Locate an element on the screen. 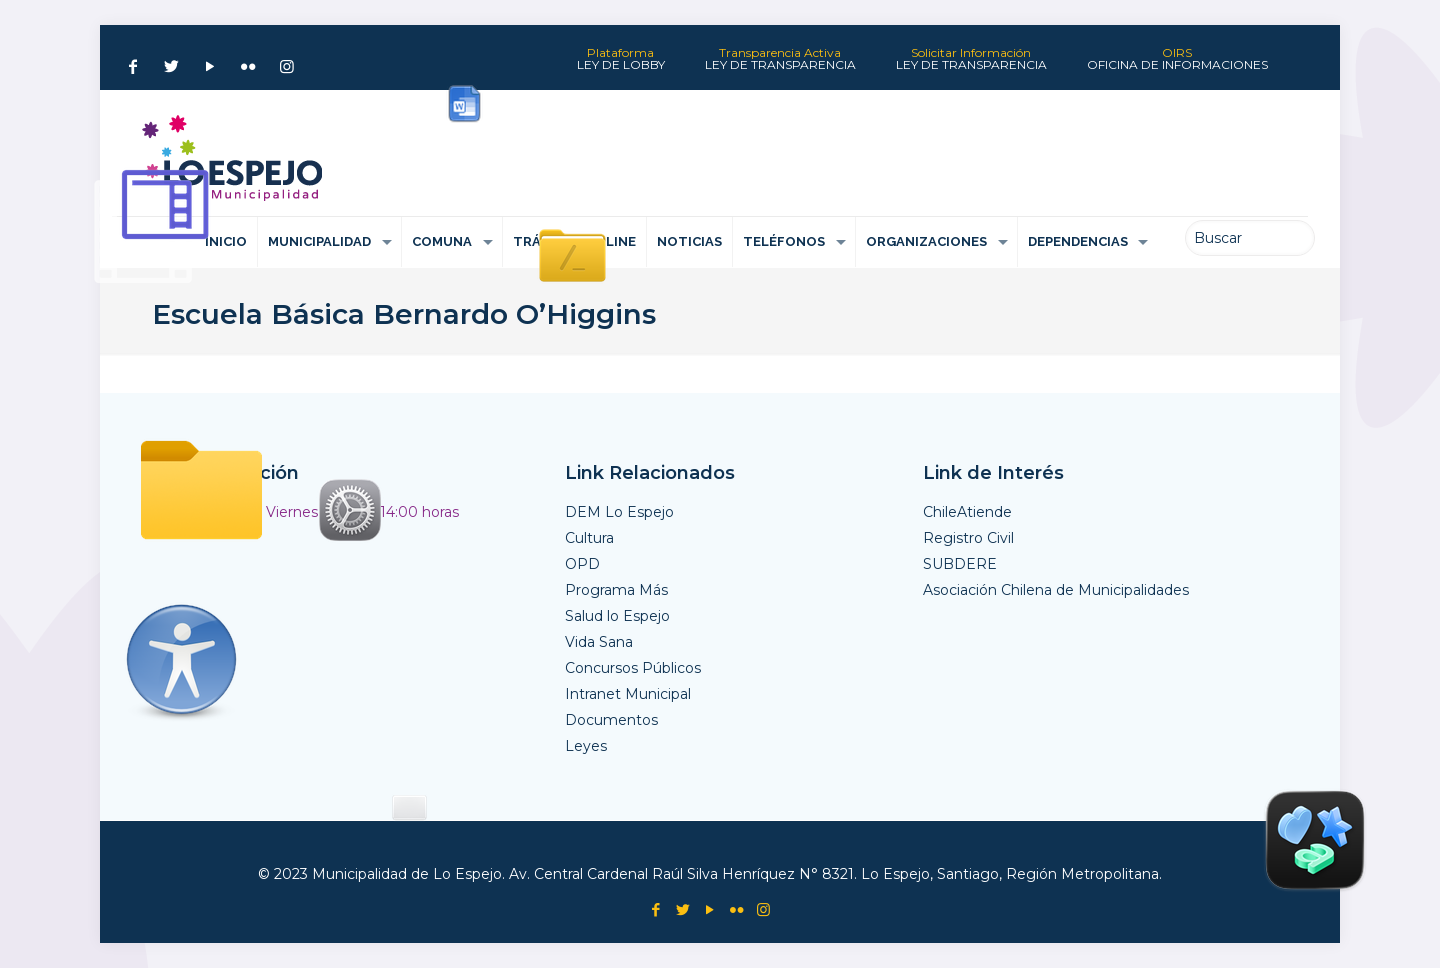 This screenshot has width=1440, height=968. filter media library content is located at coordinates (151, 226).